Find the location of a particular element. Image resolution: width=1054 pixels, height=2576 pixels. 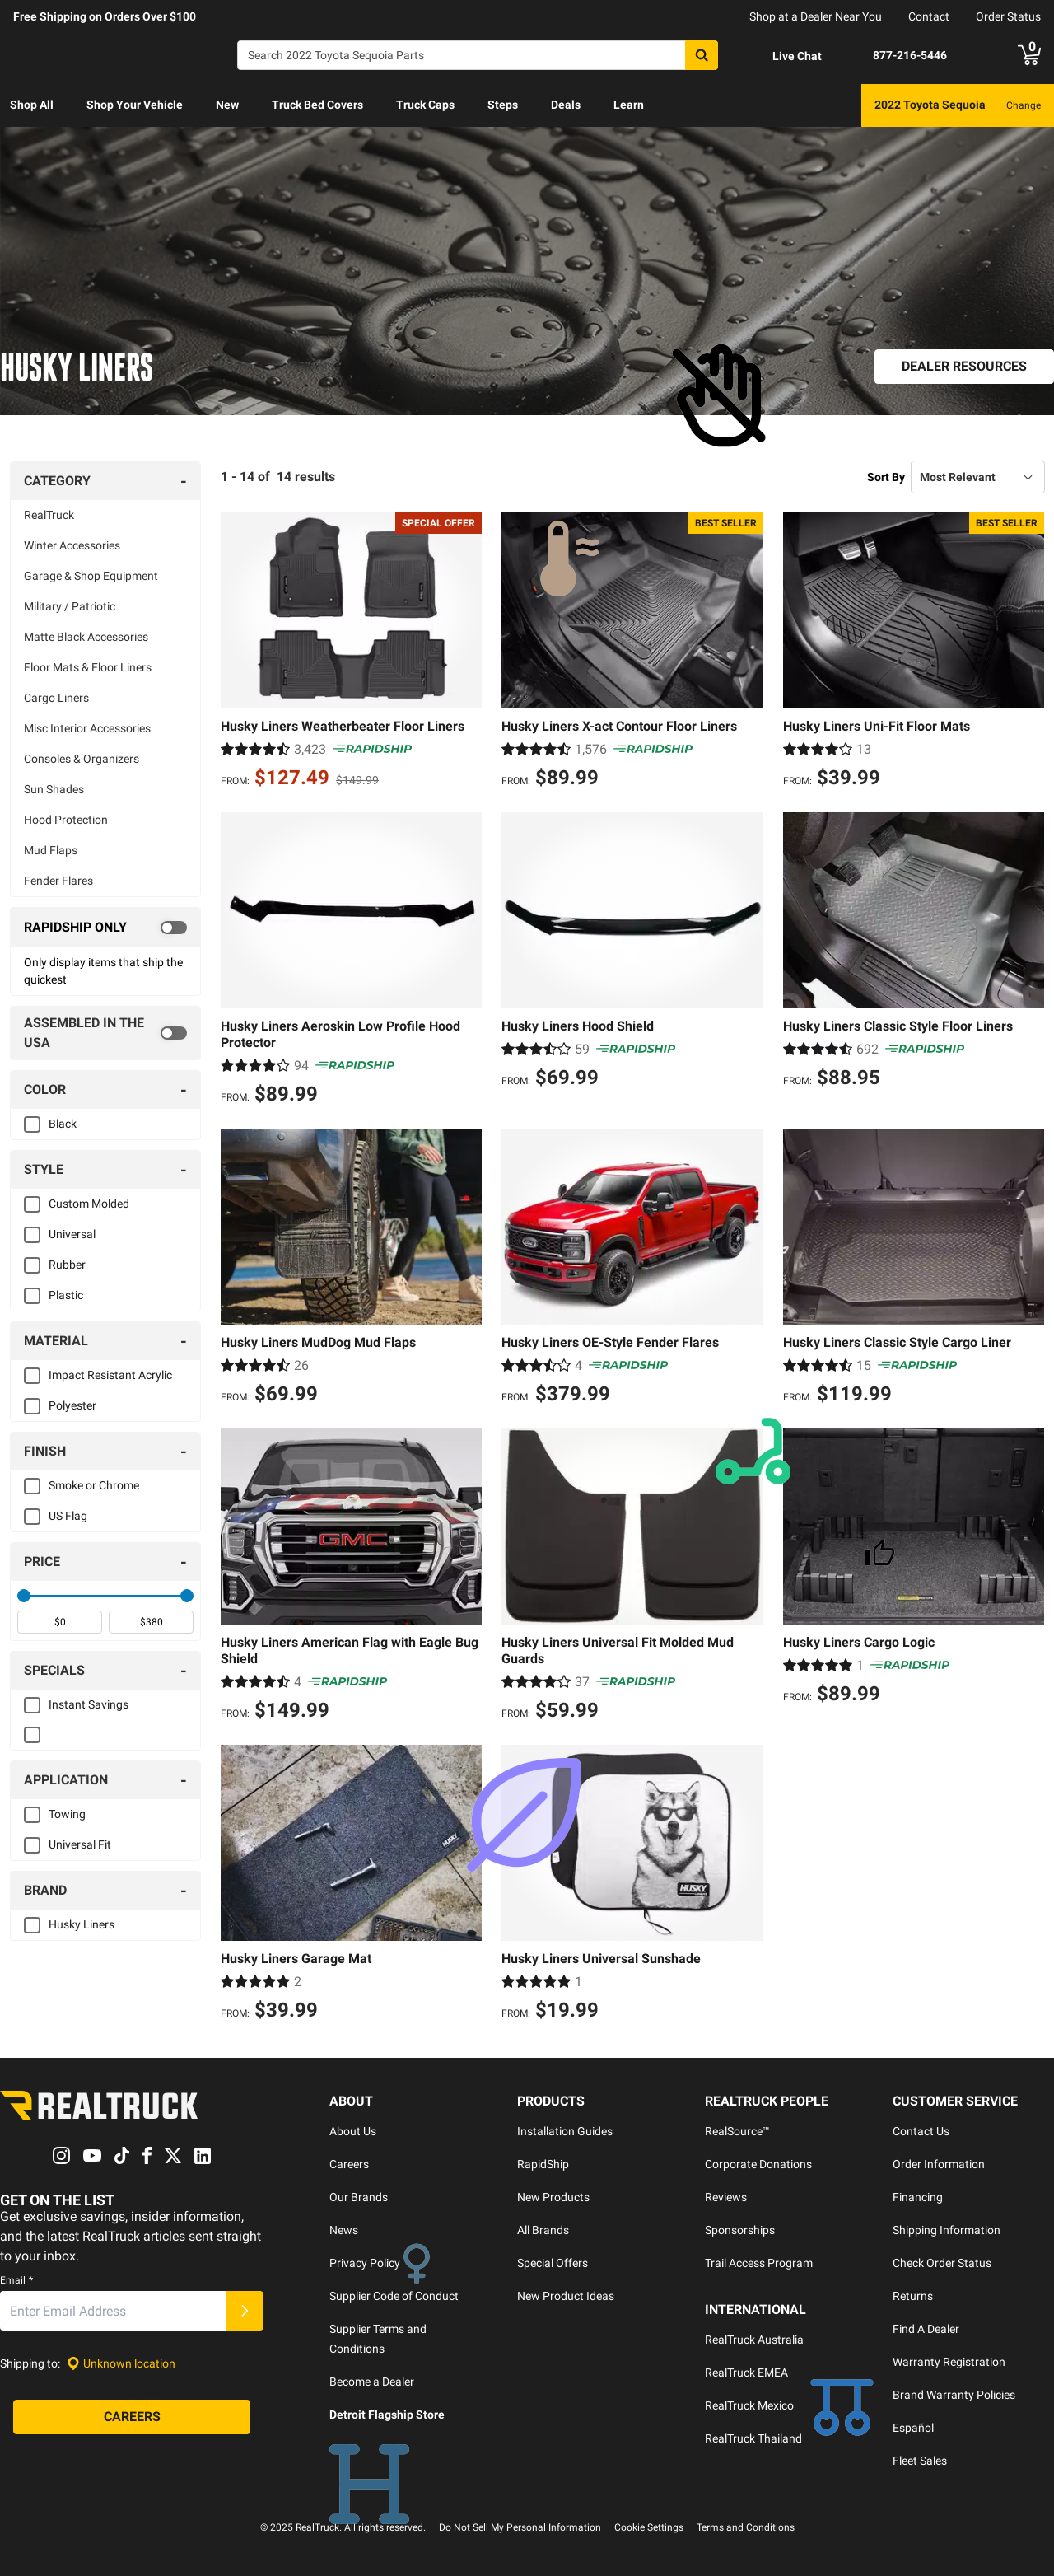

gymnastics rings equipment indicator is located at coordinates (842, 2407).